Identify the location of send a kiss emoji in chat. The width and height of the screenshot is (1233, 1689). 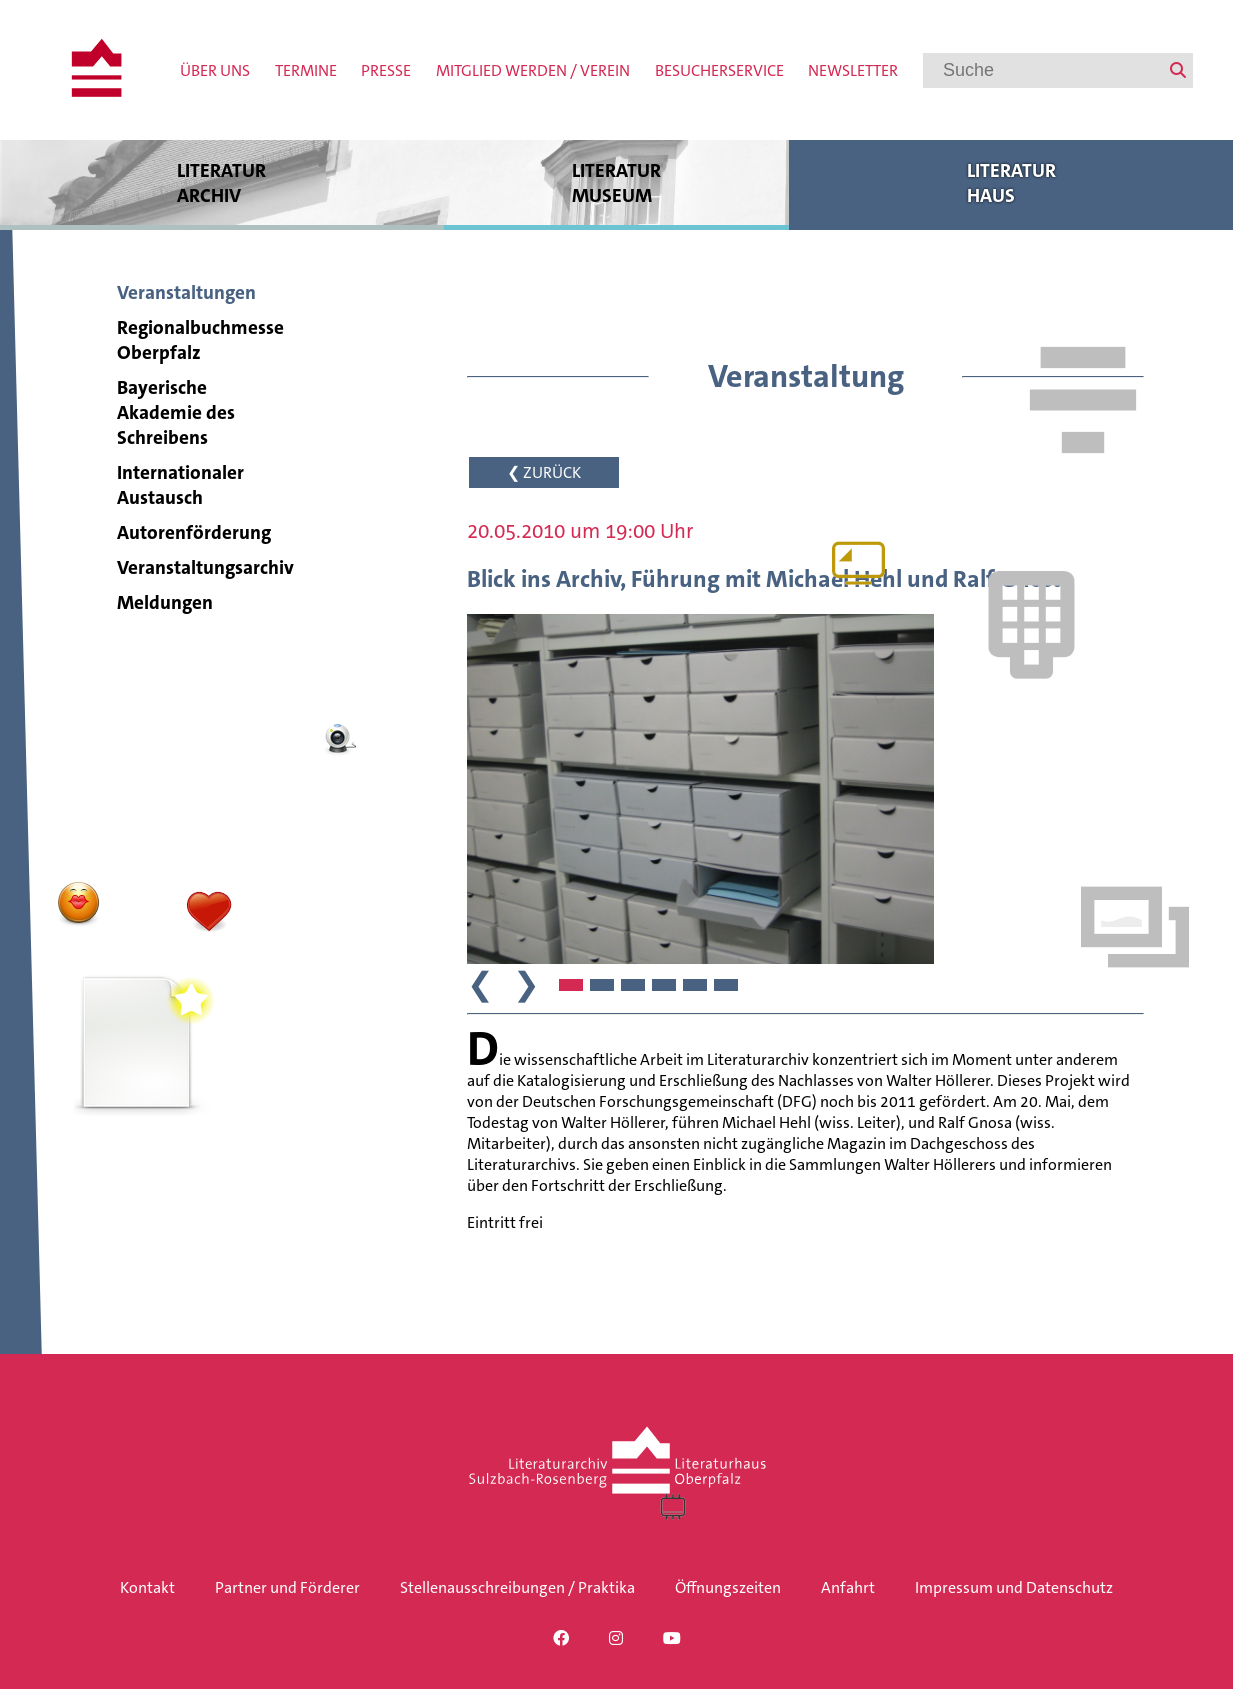
(79, 903).